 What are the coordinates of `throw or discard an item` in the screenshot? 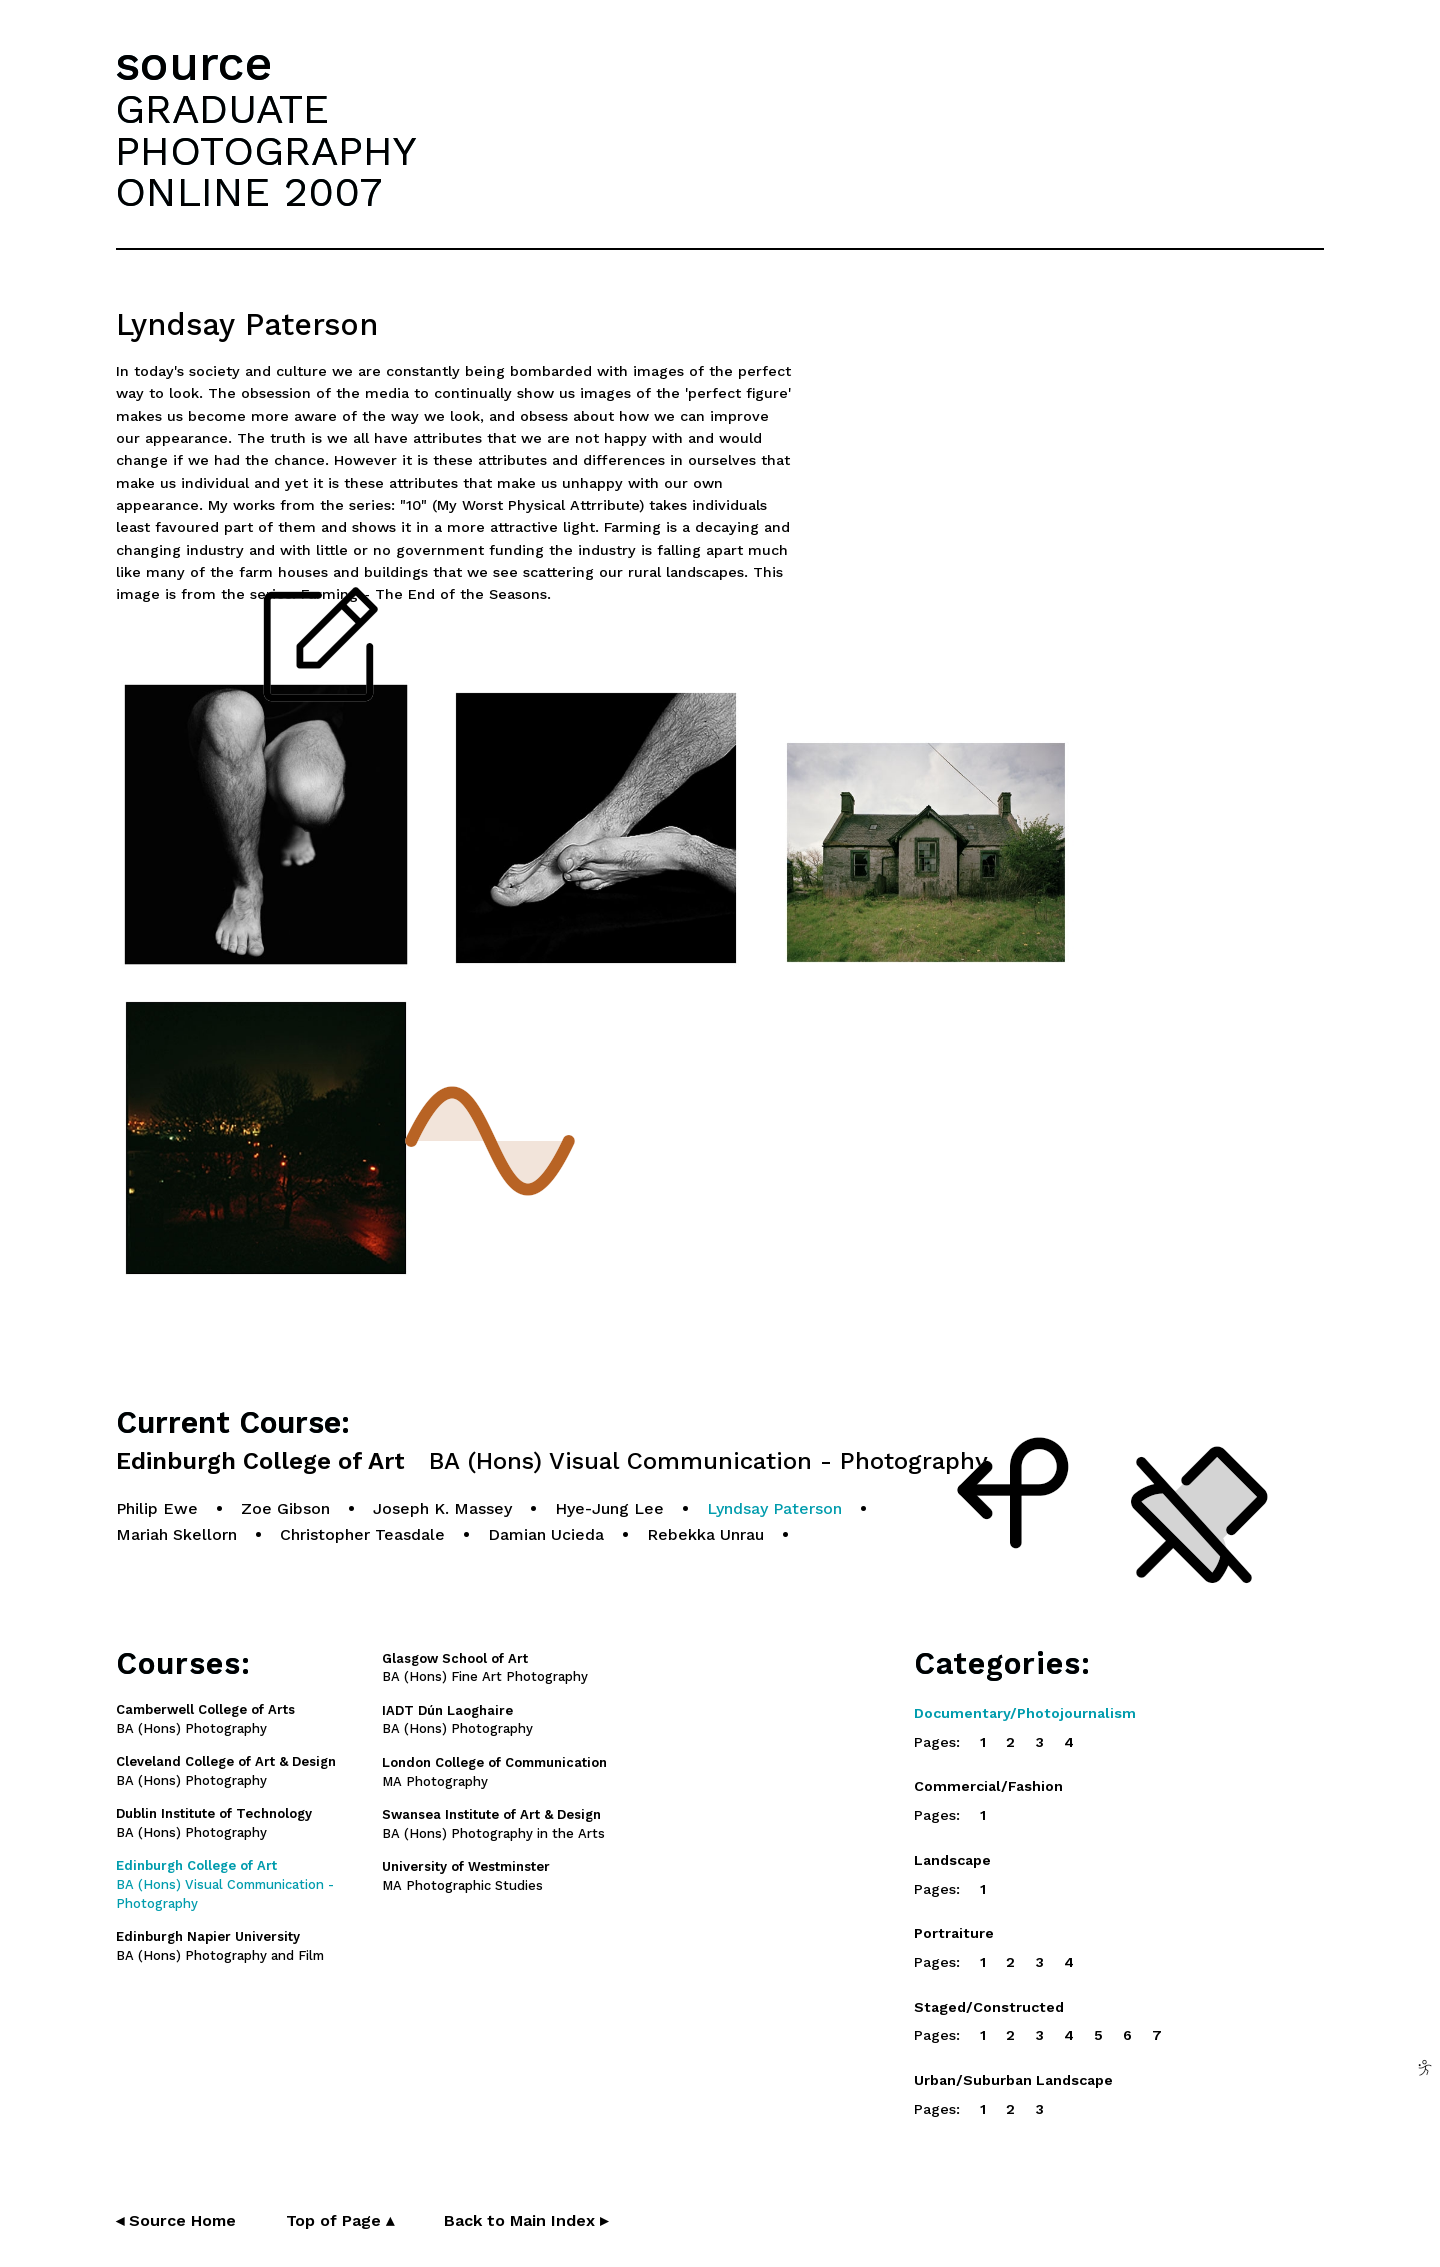 It's located at (1424, 2067).